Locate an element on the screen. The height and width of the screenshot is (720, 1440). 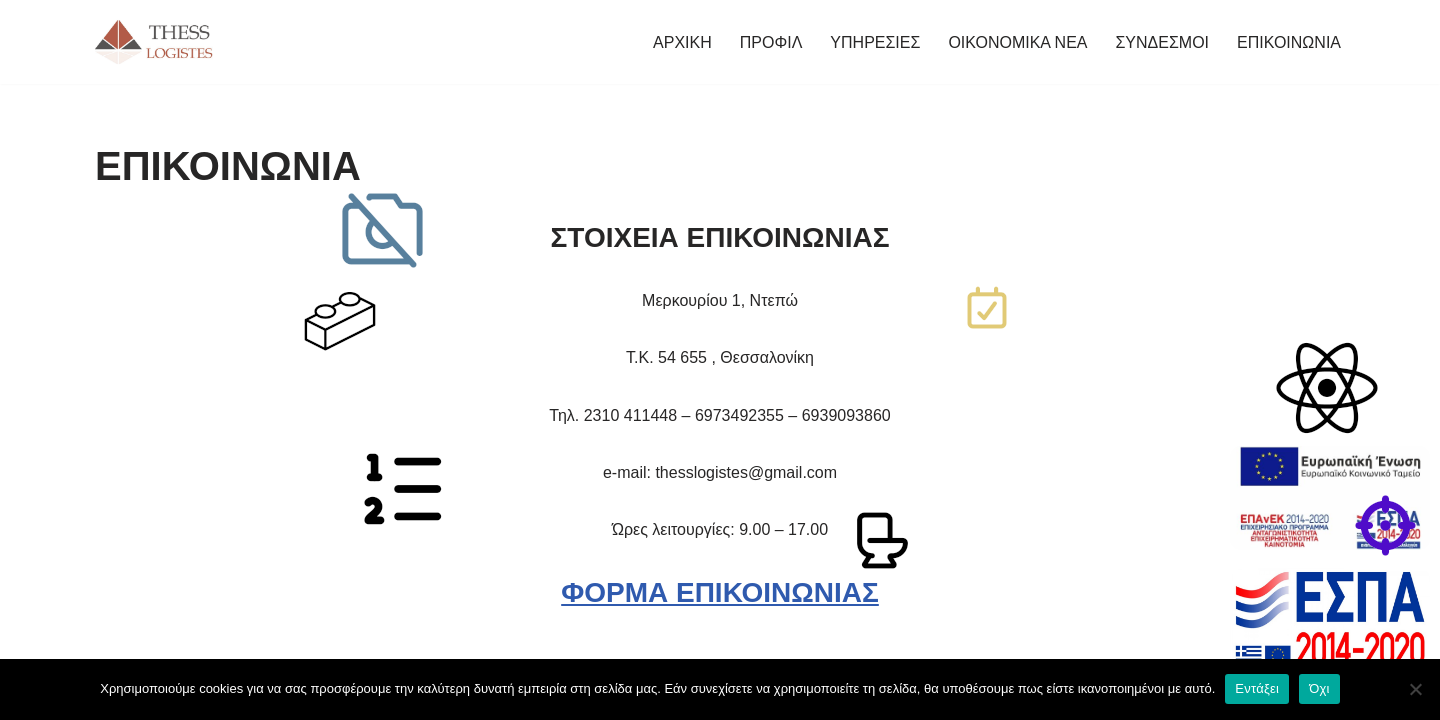
confirm or complete a scheduled event is located at coordinates (987, 309).